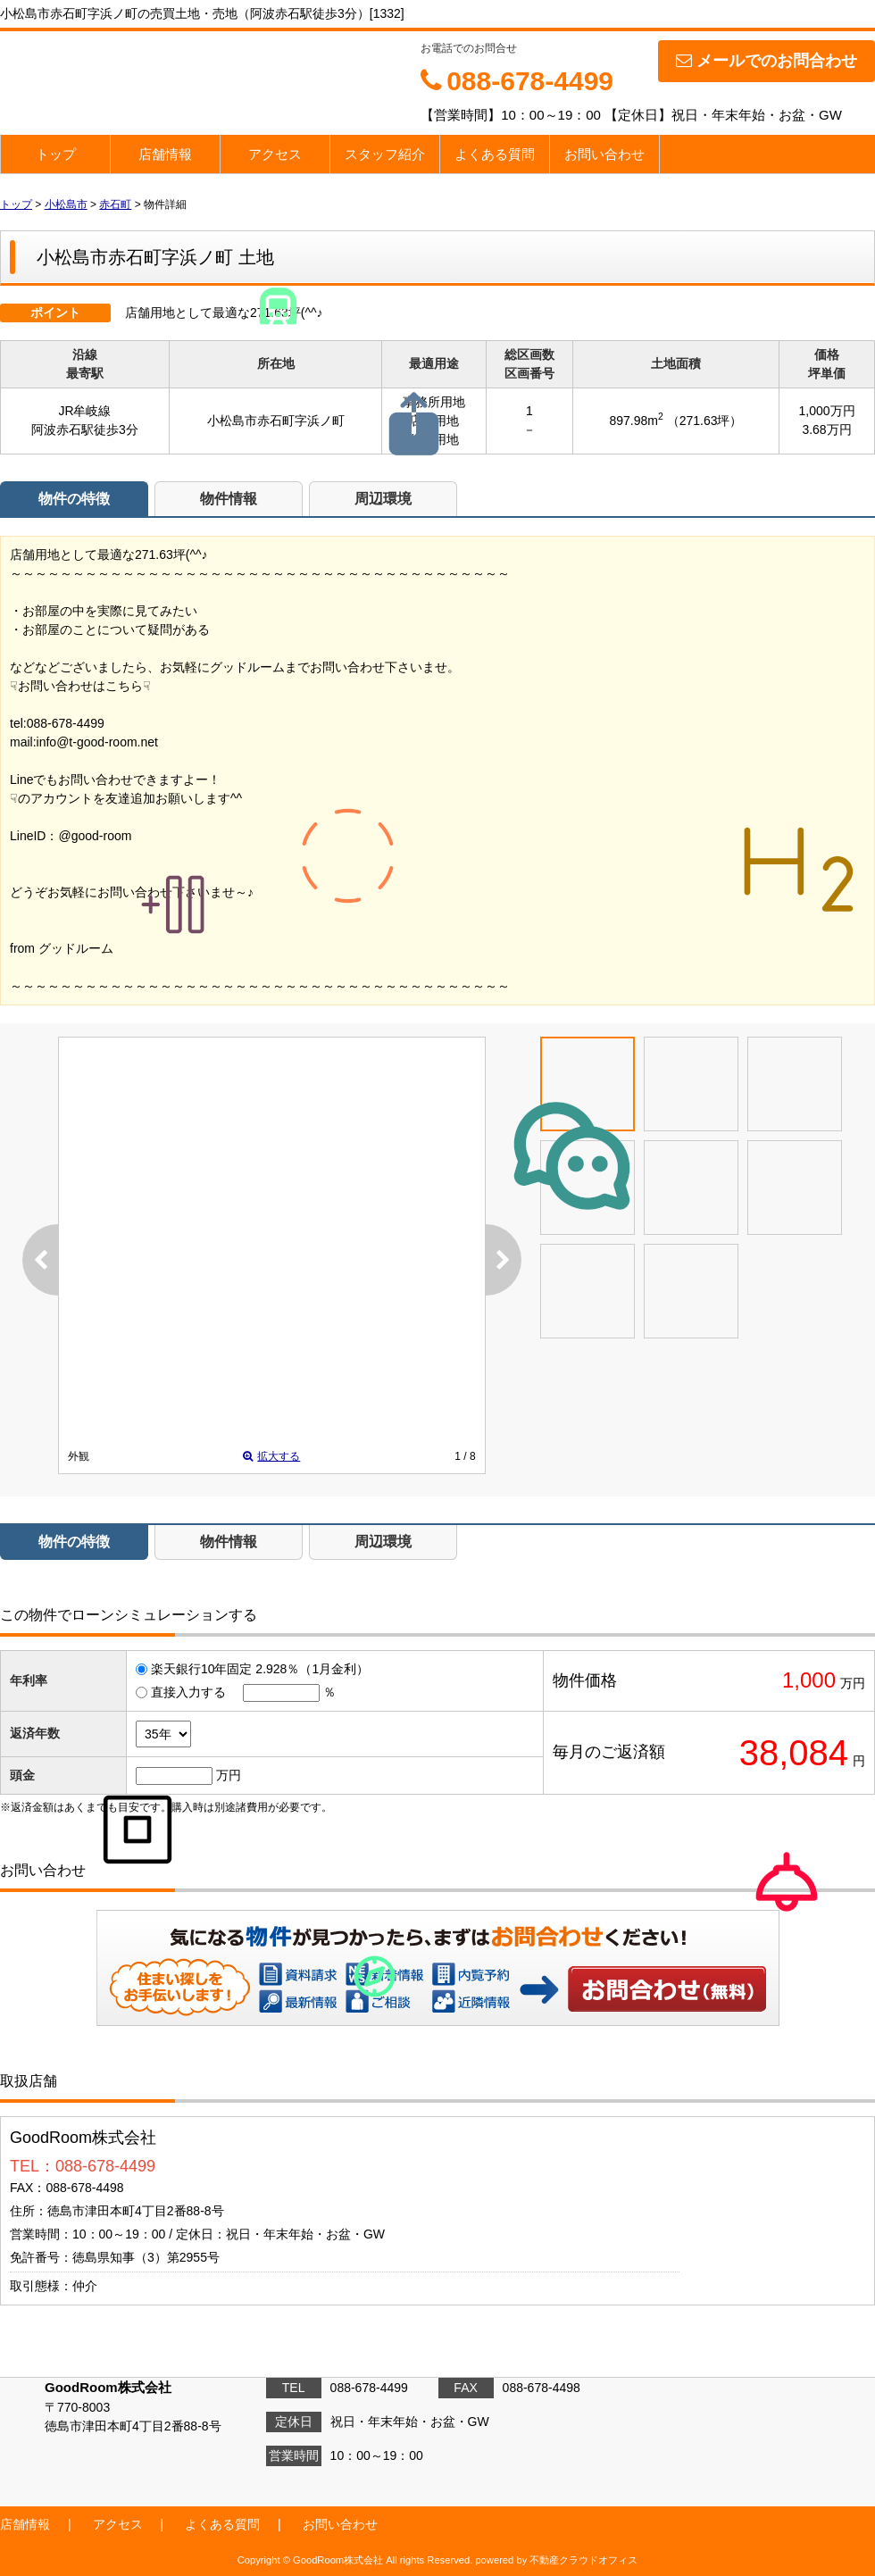 This screenshot has width=875, height=2576. Describe the element at coordinates (138, 1830) in the screenshot. I see `square payment services logo` at that location.